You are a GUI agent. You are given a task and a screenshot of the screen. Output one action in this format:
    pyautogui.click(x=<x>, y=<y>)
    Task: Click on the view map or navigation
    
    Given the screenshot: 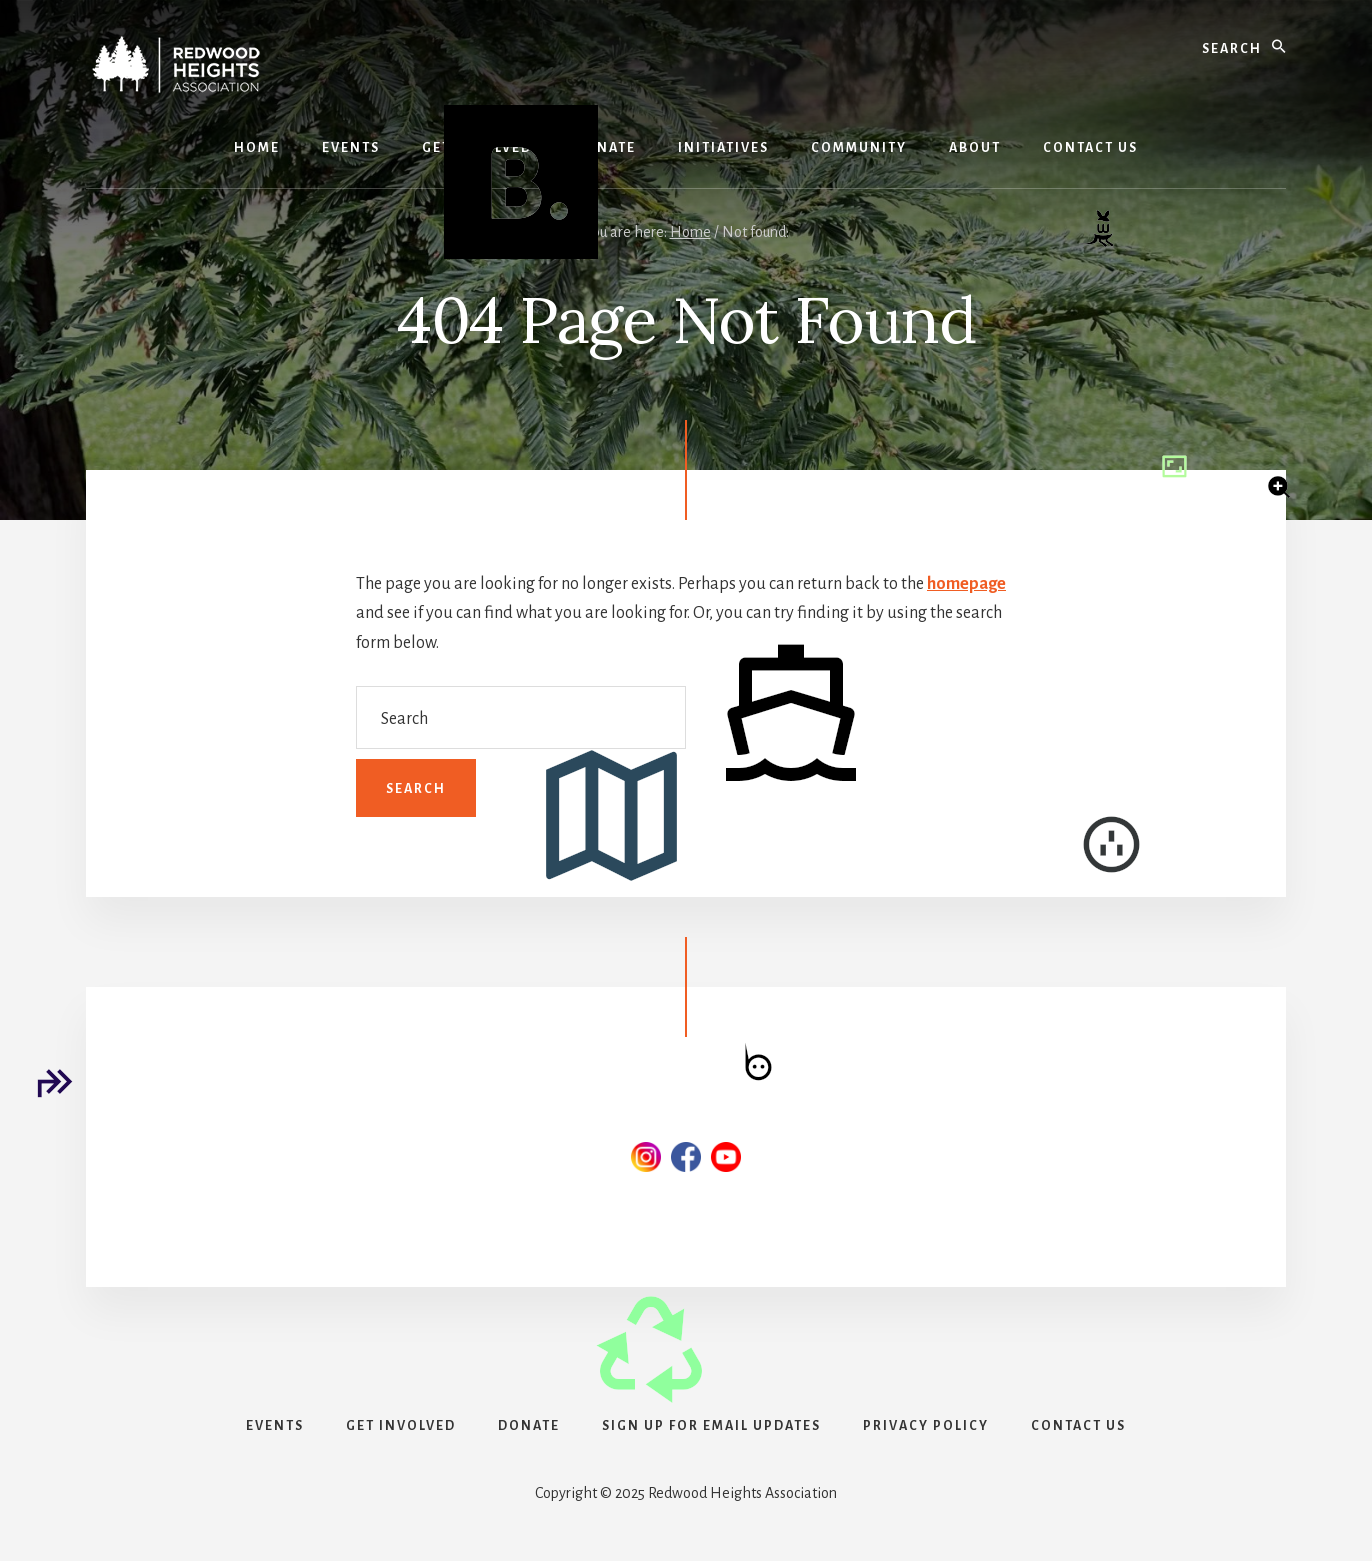 What is the action you would take?
    pyautogui.click(x=611, y=815)
    